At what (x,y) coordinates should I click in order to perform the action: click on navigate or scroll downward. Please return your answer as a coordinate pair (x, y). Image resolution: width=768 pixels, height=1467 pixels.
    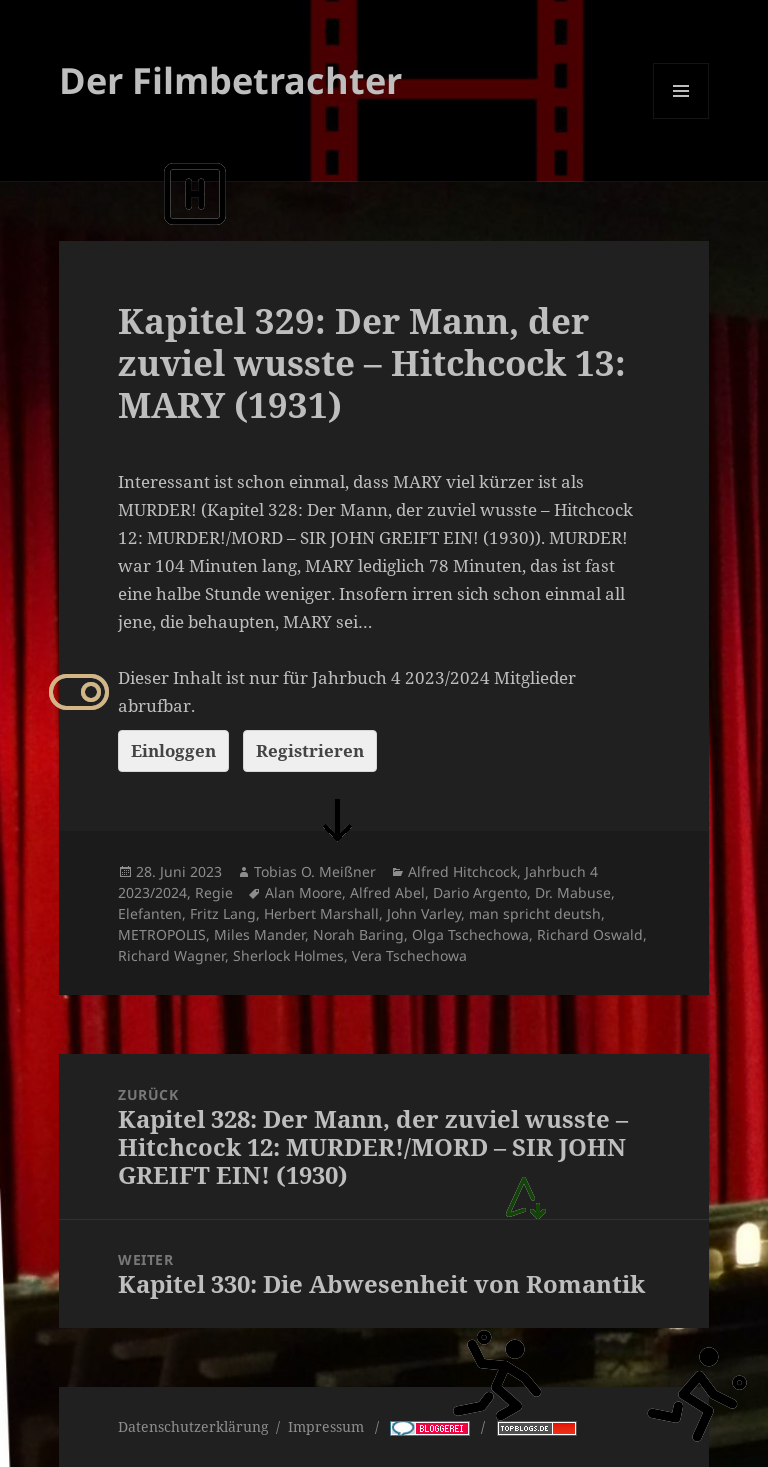
    Looking at the image, I should click on (337, 820).